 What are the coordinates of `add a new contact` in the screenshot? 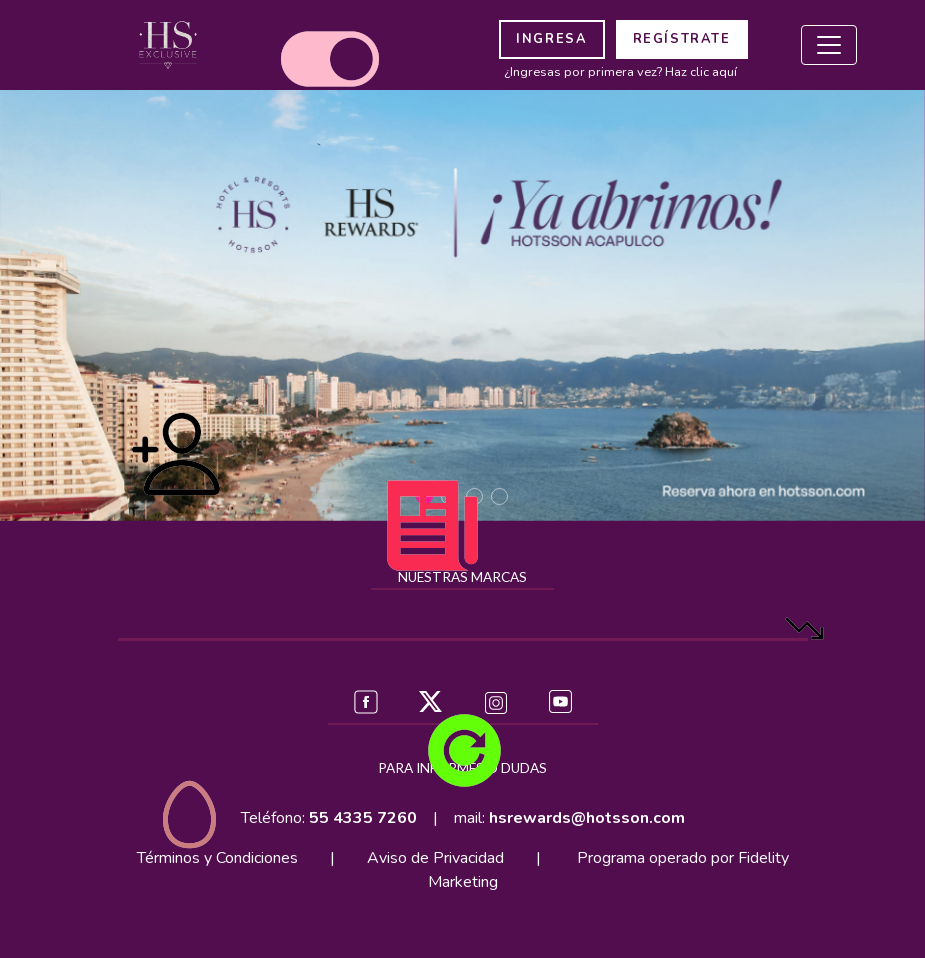 It's located at (176, 454).